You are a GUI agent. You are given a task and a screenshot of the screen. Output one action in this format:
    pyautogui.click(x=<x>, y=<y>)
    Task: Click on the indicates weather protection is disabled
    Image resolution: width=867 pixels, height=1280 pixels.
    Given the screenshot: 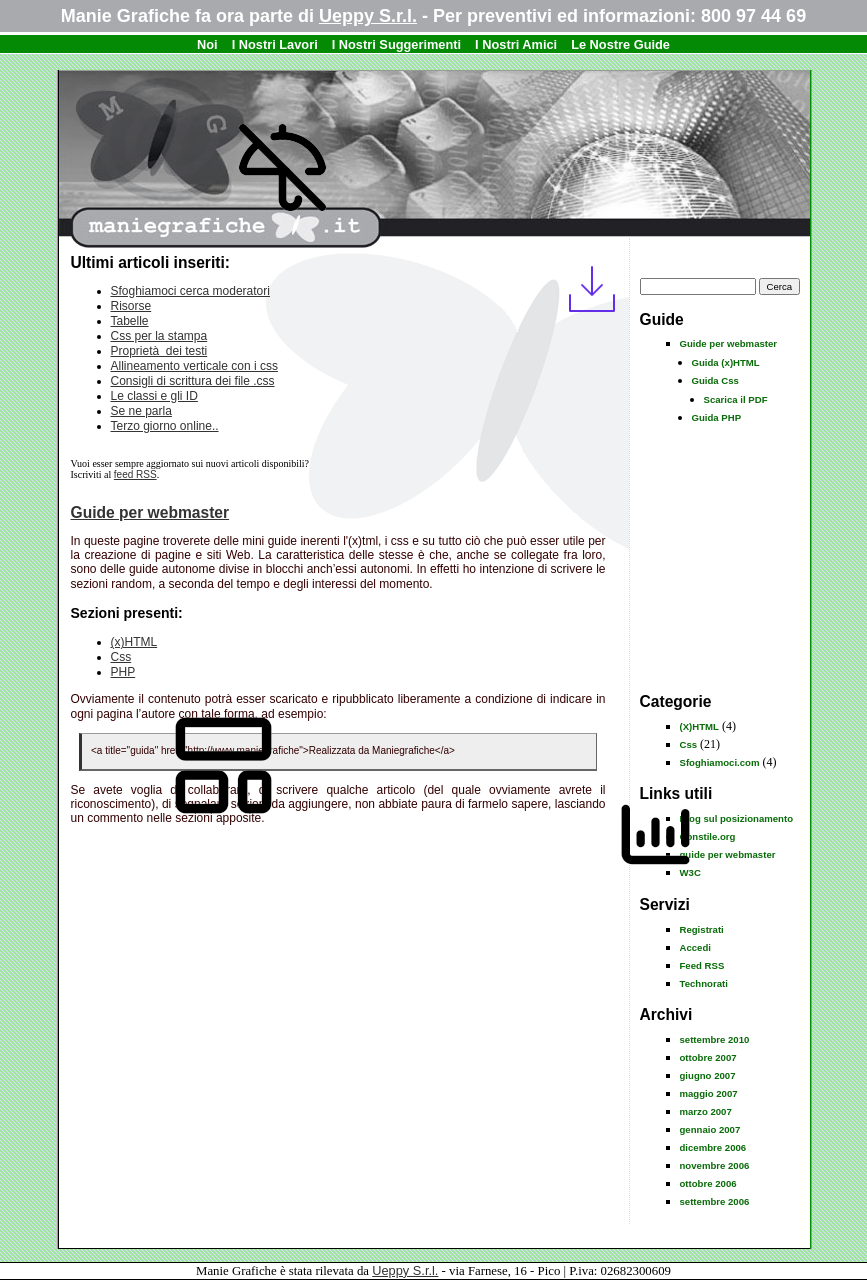 What is the action you would take?
    pyautogui.click(x=282, y=167)
    